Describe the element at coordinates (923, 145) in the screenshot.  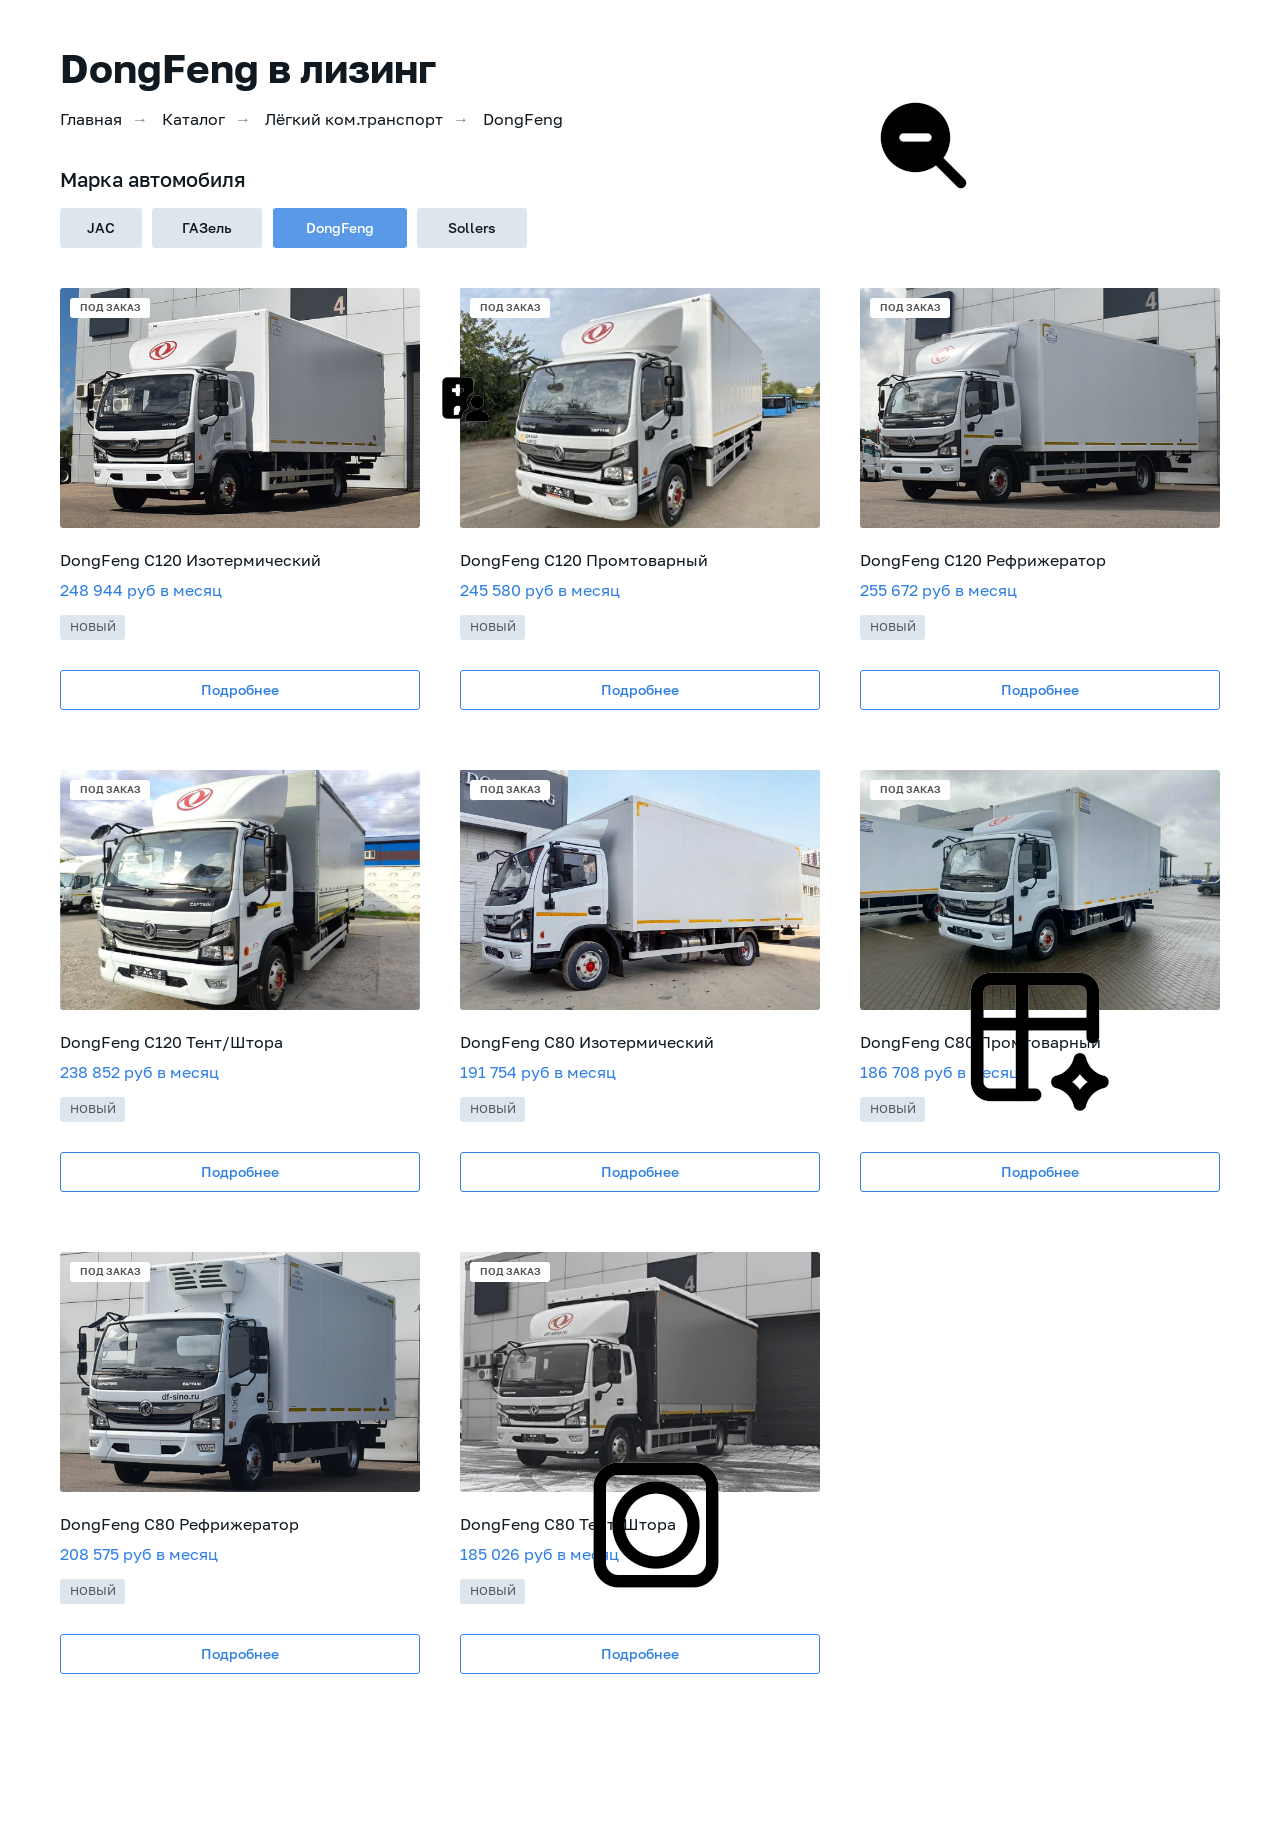
I see `zoom out` at that location.